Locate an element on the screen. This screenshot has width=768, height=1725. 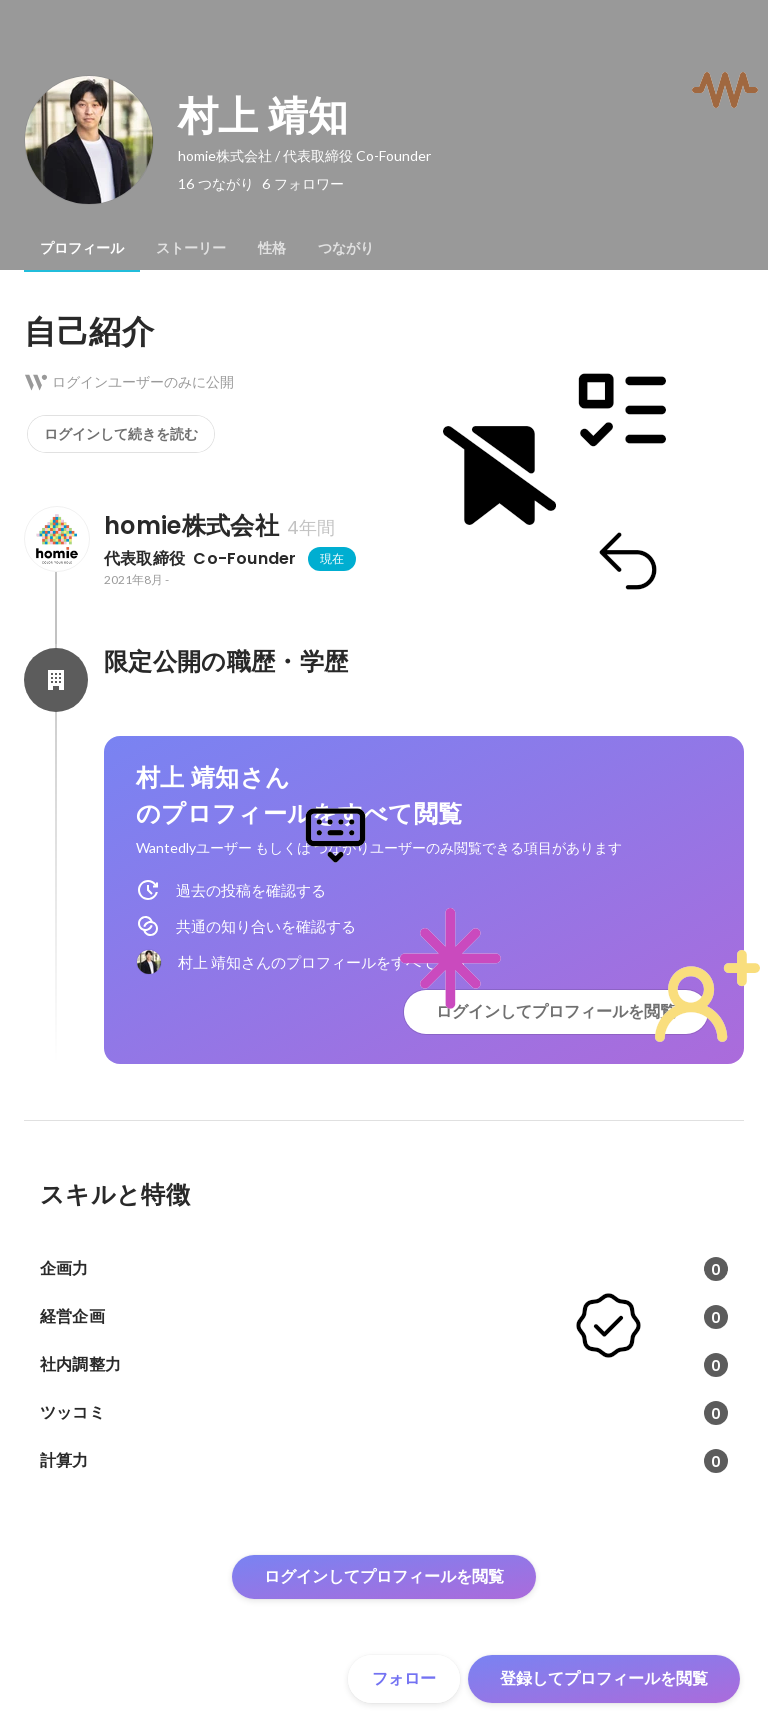
view task list or checklist is located at coordinates (619, 408).